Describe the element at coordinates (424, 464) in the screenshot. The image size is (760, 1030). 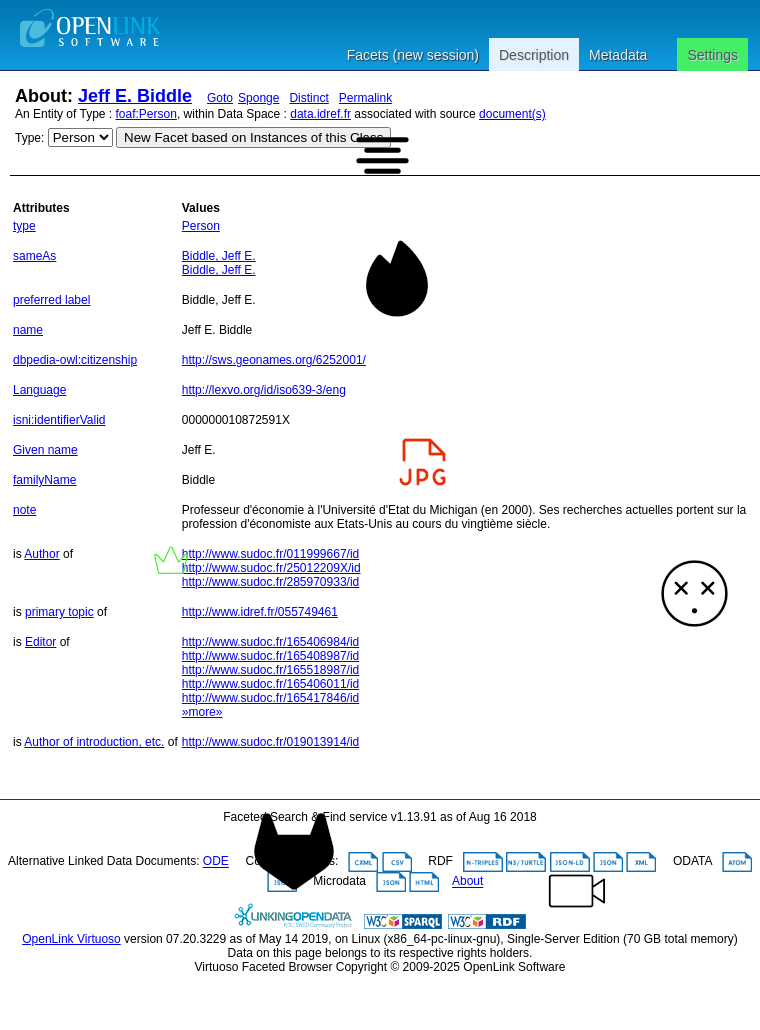
I see `view or open a JPG image file` at that location.